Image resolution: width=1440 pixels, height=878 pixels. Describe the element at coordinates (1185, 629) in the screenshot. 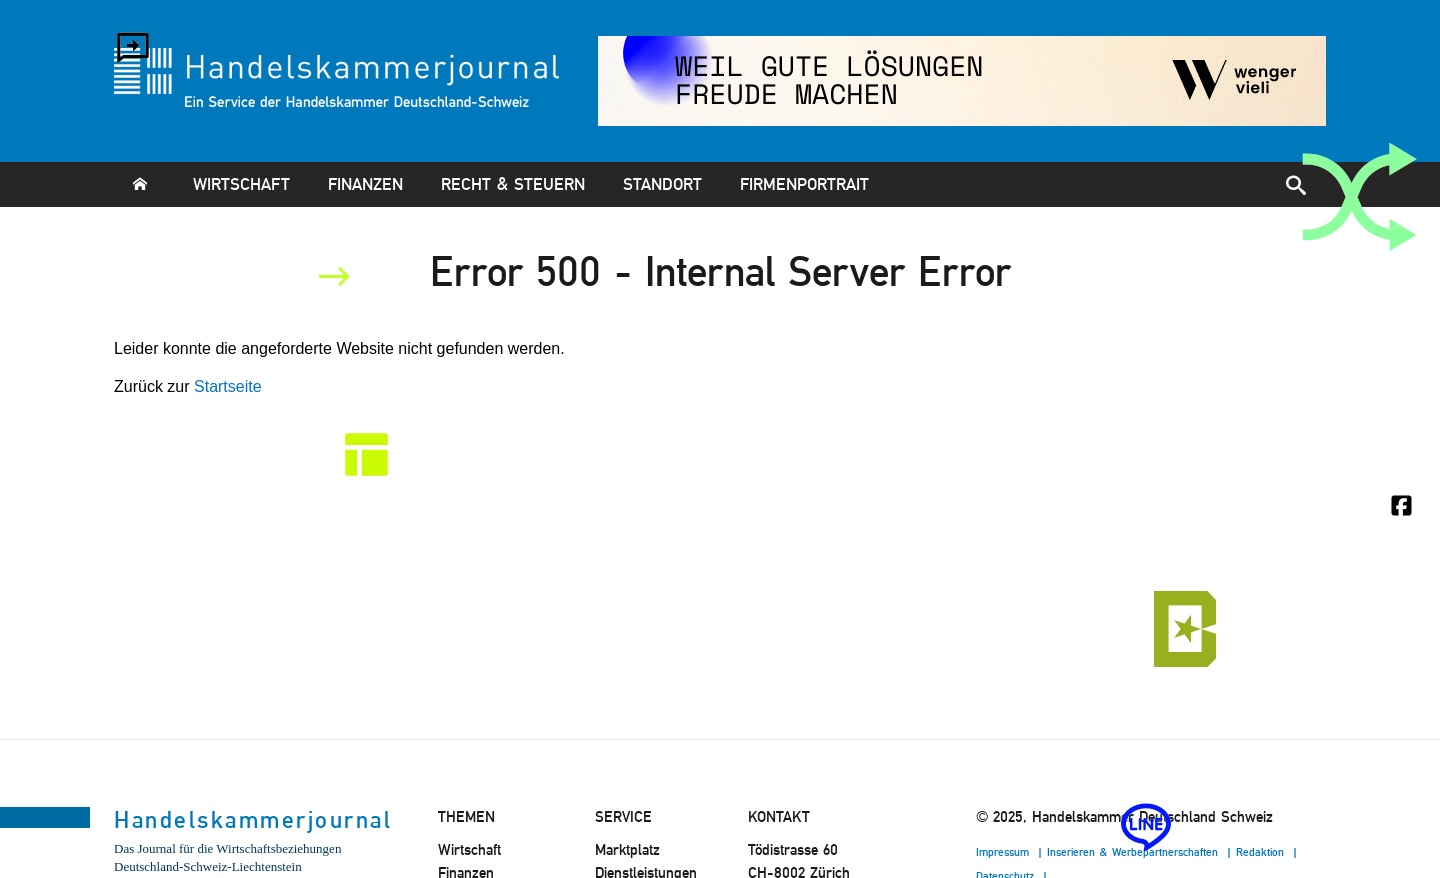

I see `open beatstars music marketplace` at that location.